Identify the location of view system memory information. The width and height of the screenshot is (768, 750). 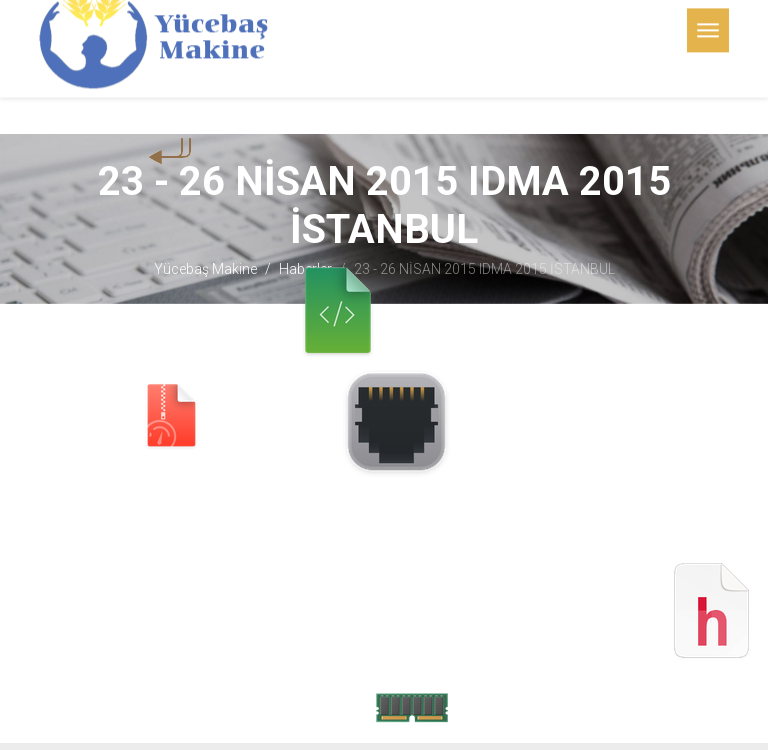
(412, 709).